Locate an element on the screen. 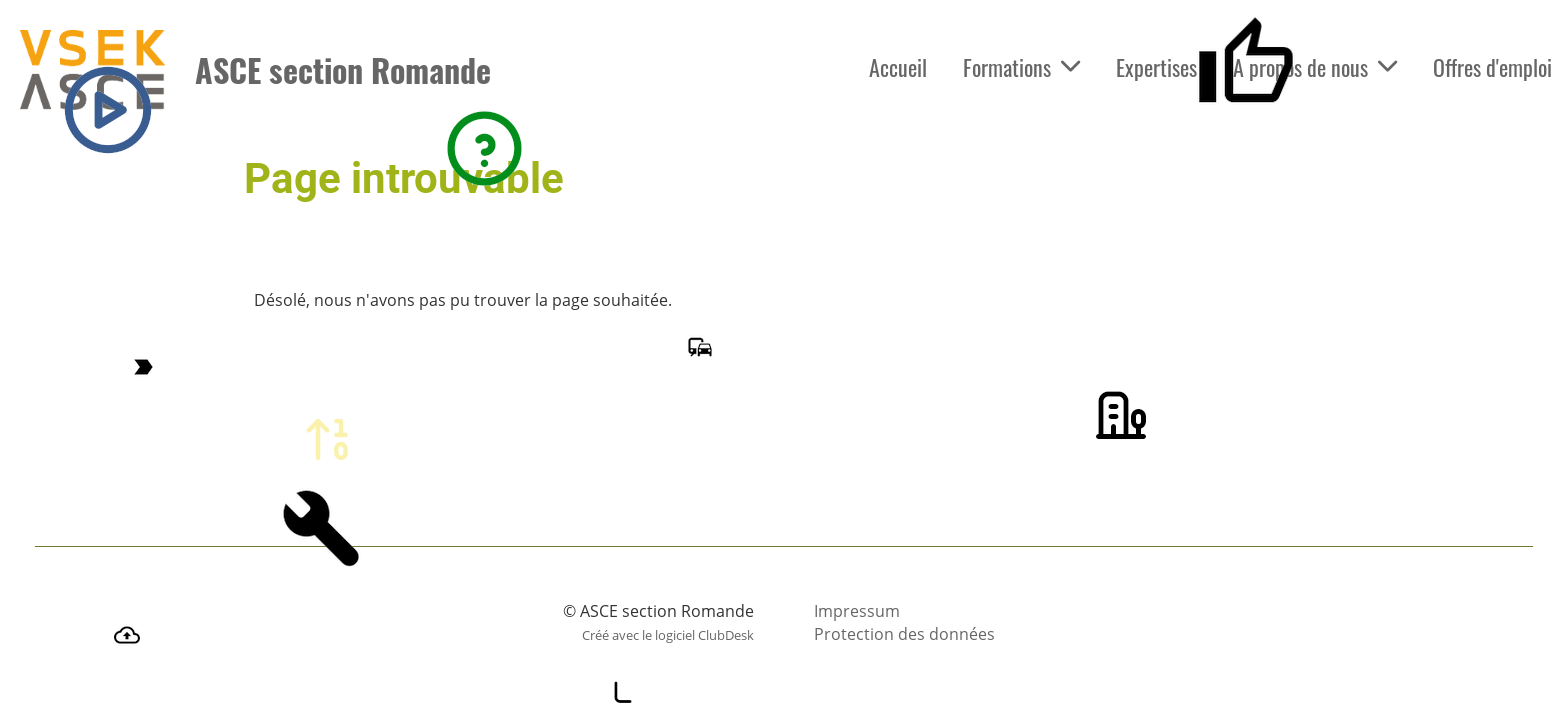  access settings or configuration options is located at coordinates (322, 529).